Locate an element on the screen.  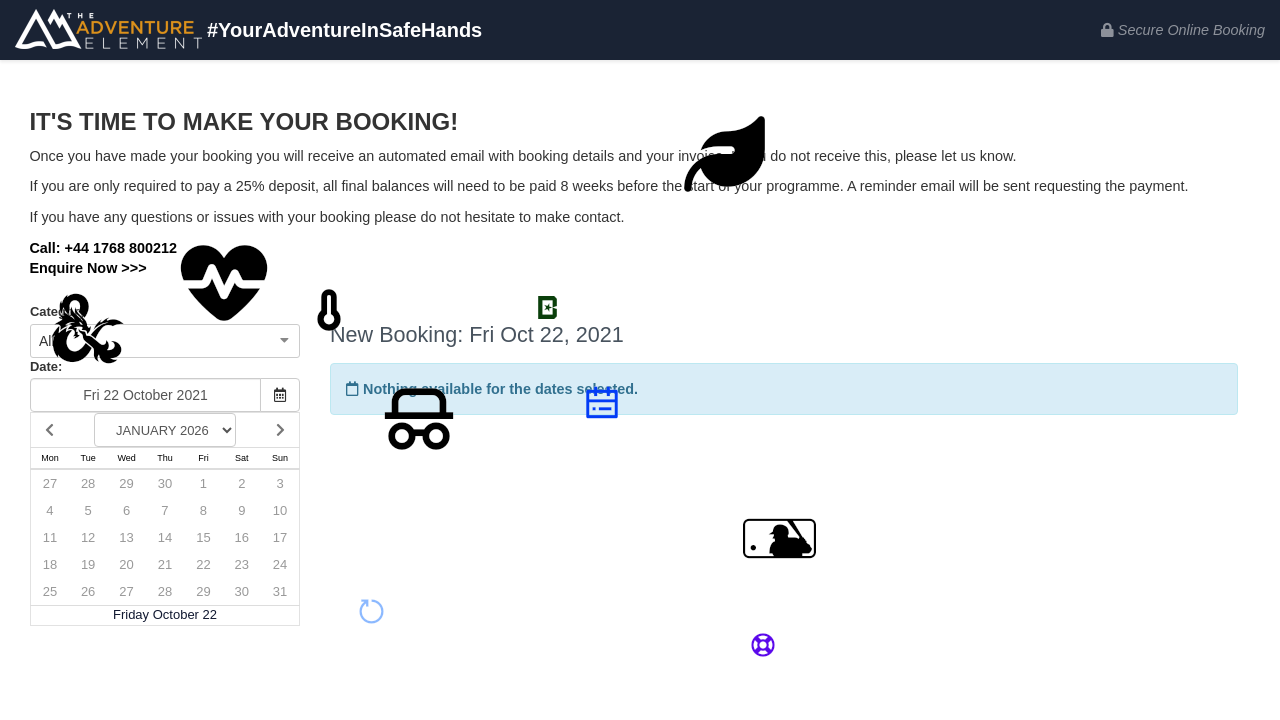
view calendar tasks and to-dos is located at coordinates (602, 404).